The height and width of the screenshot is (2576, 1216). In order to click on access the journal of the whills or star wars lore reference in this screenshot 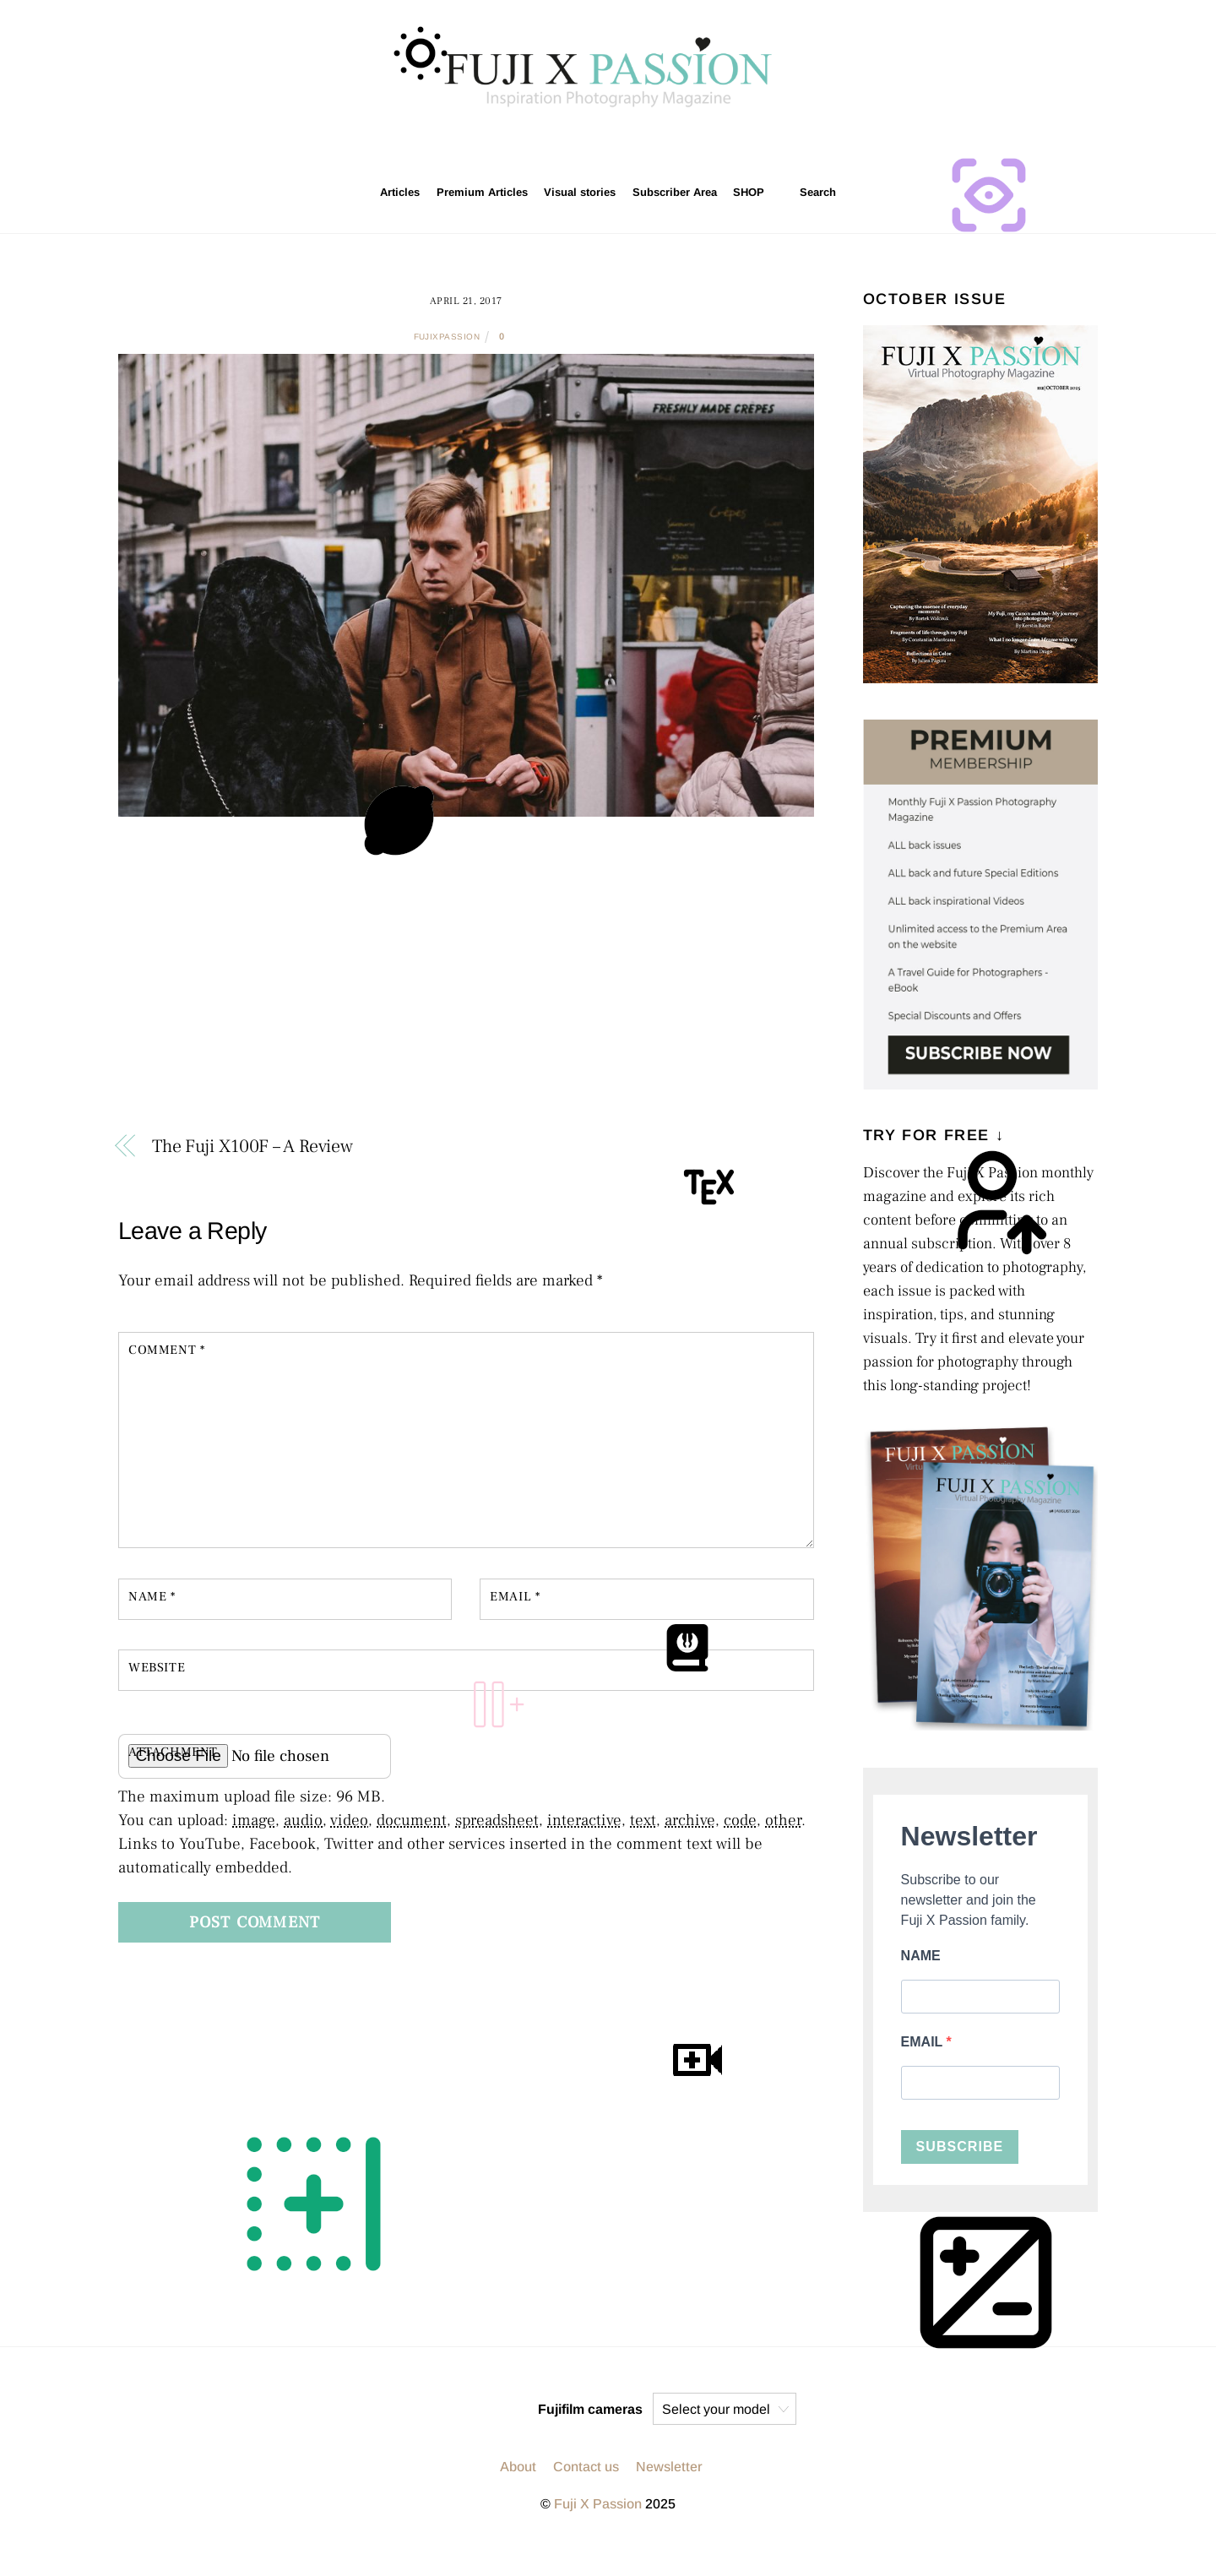, I will do `click(687, 1648)`.